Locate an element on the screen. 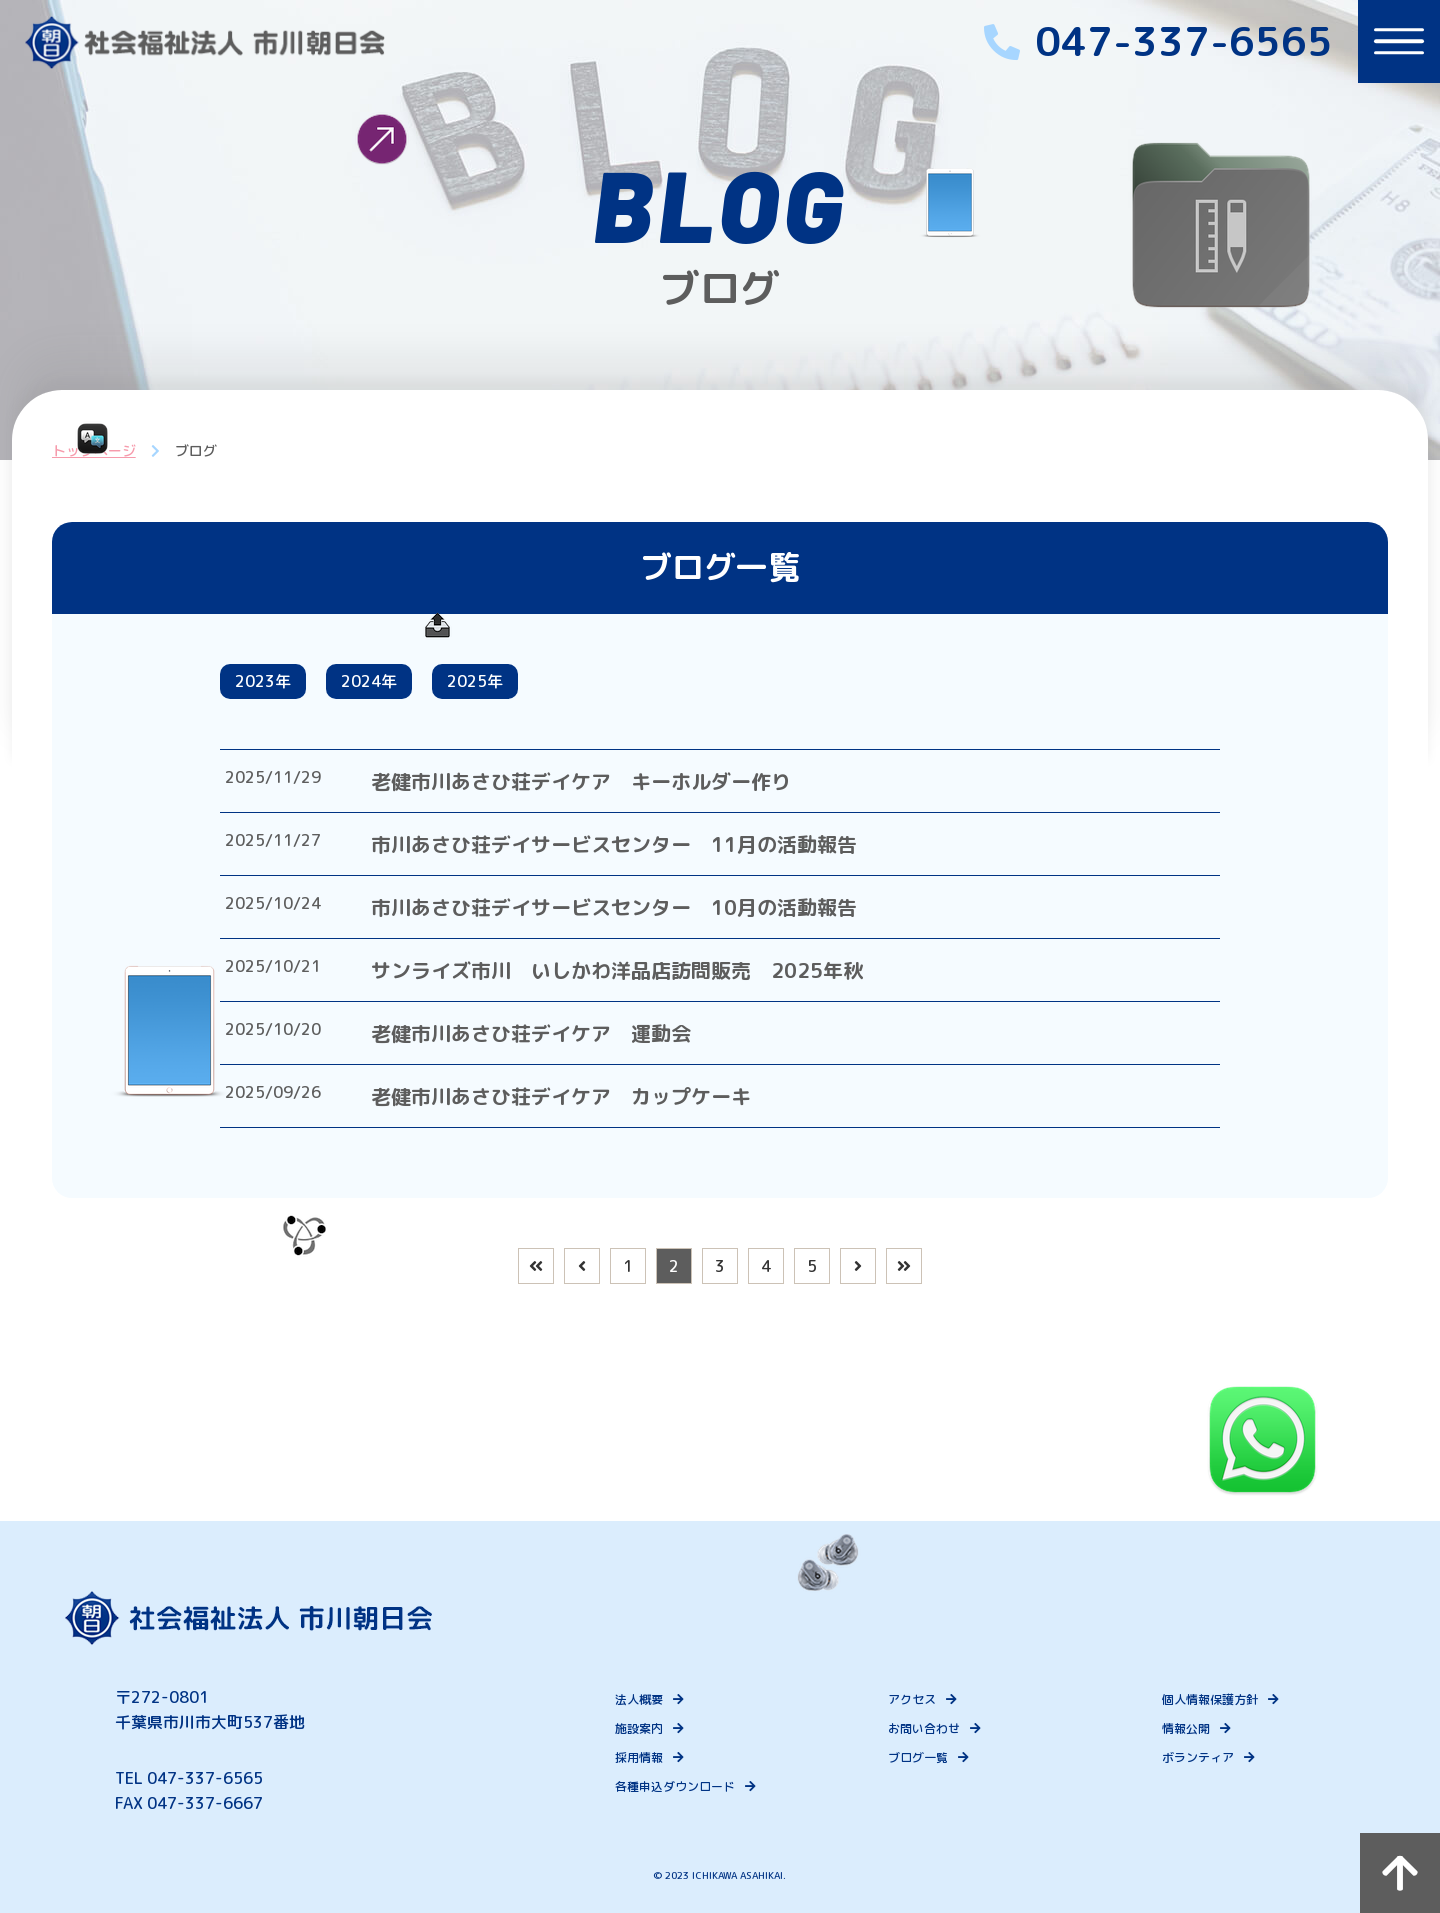 This screenshot has height=1913, width=1440. connect beats wireless earbuds is located at coordinates (828, 1563).